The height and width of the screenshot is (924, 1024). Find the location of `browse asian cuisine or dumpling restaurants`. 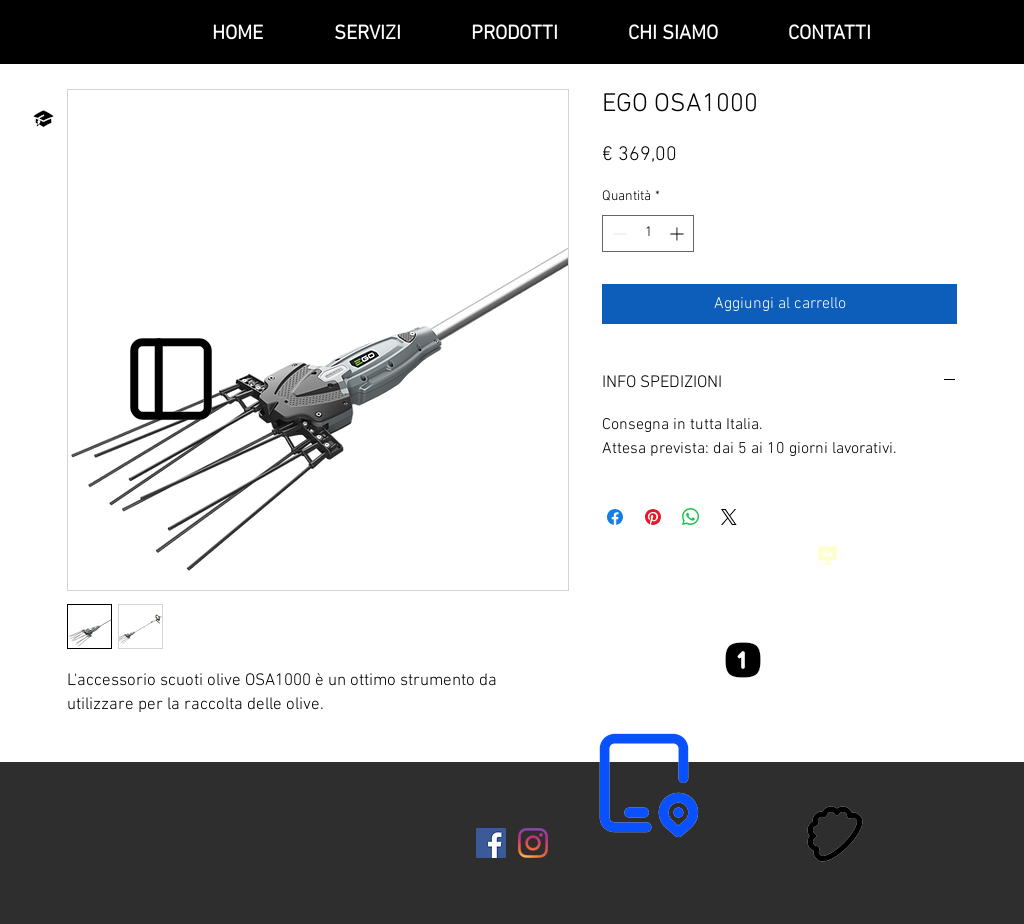

browse asian cuisine or dumpling restaurants is located at coordinates (835, 834).